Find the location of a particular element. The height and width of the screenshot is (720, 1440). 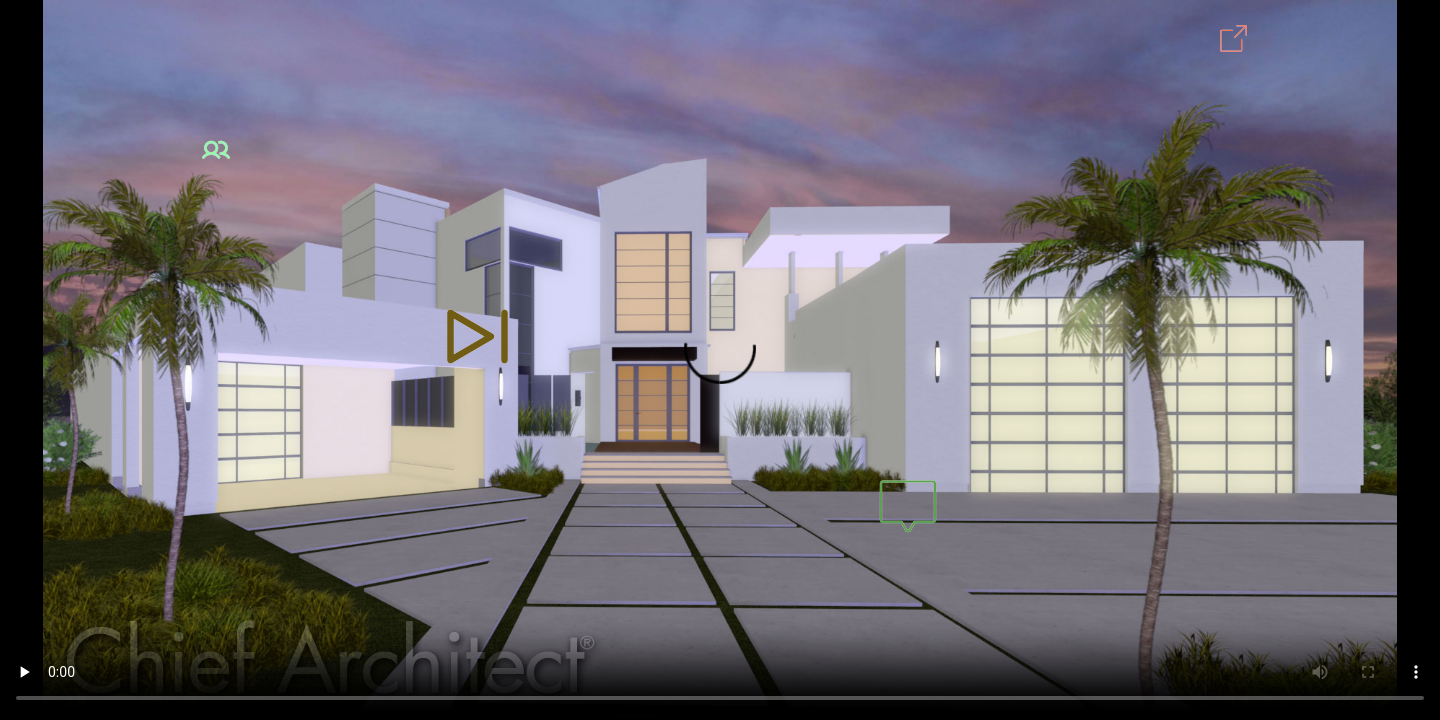

view all users or members is located at coordinates (216, 150).